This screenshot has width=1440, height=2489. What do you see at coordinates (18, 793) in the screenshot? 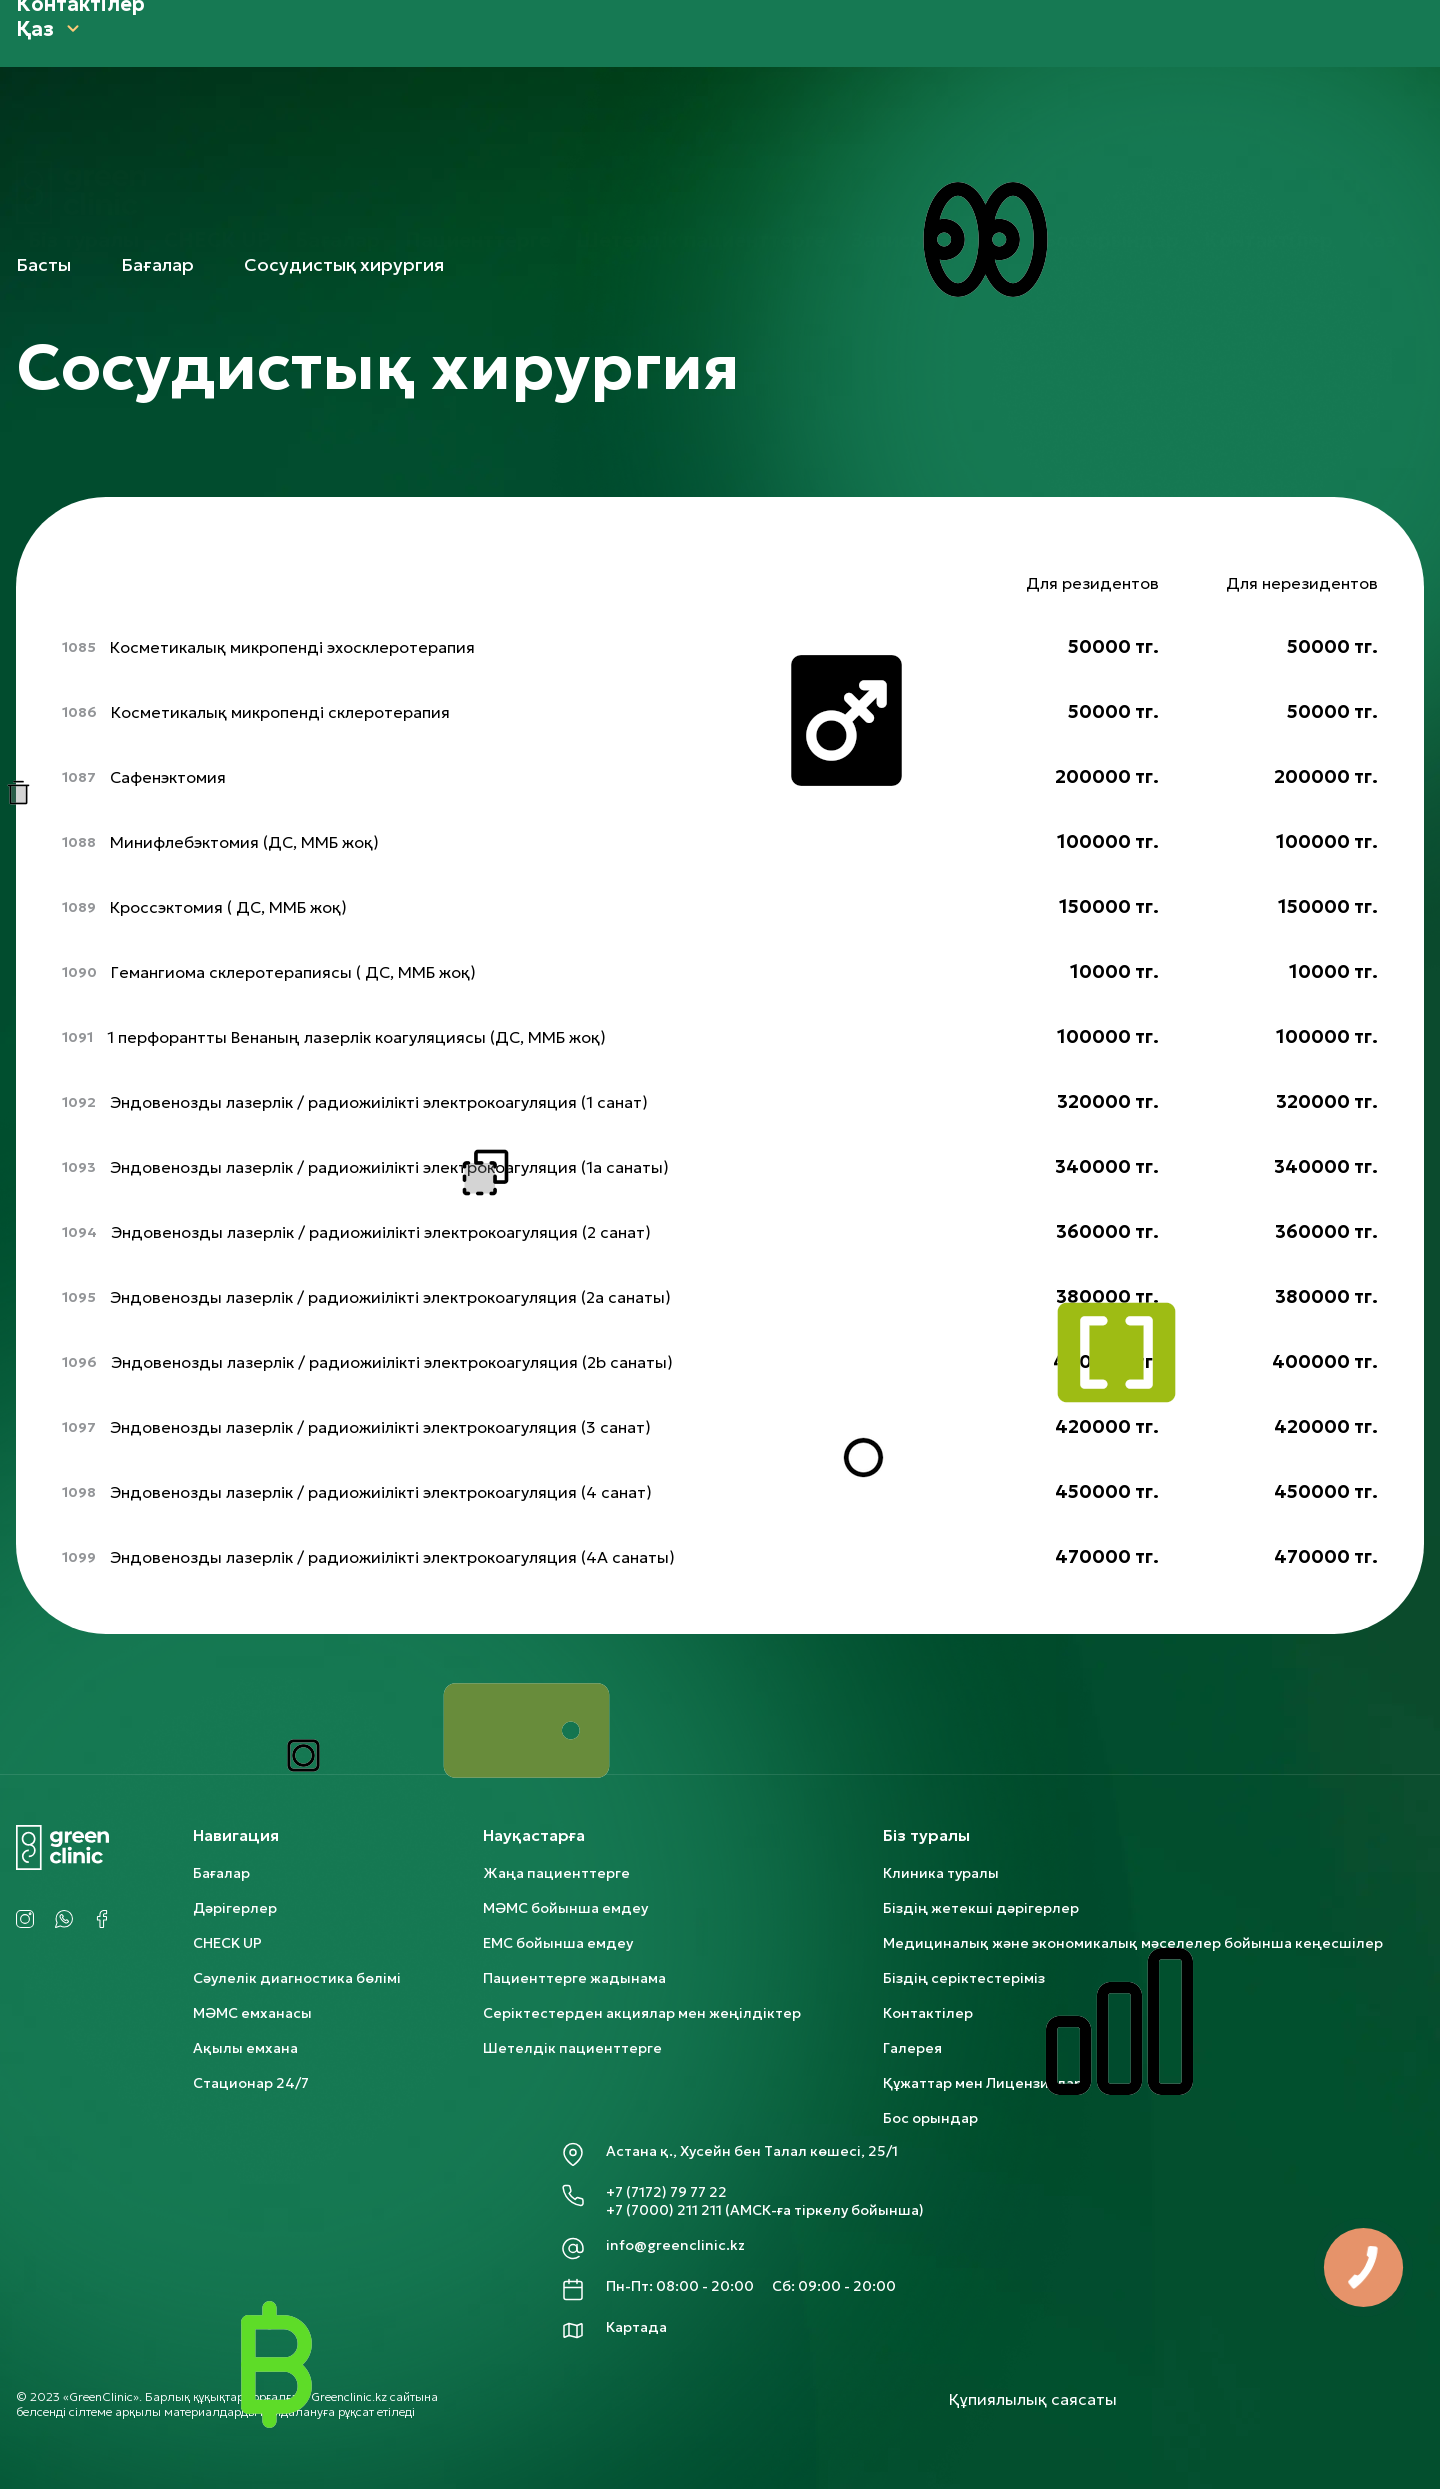
I see `delete selected item` at bounding box center [18, 793].